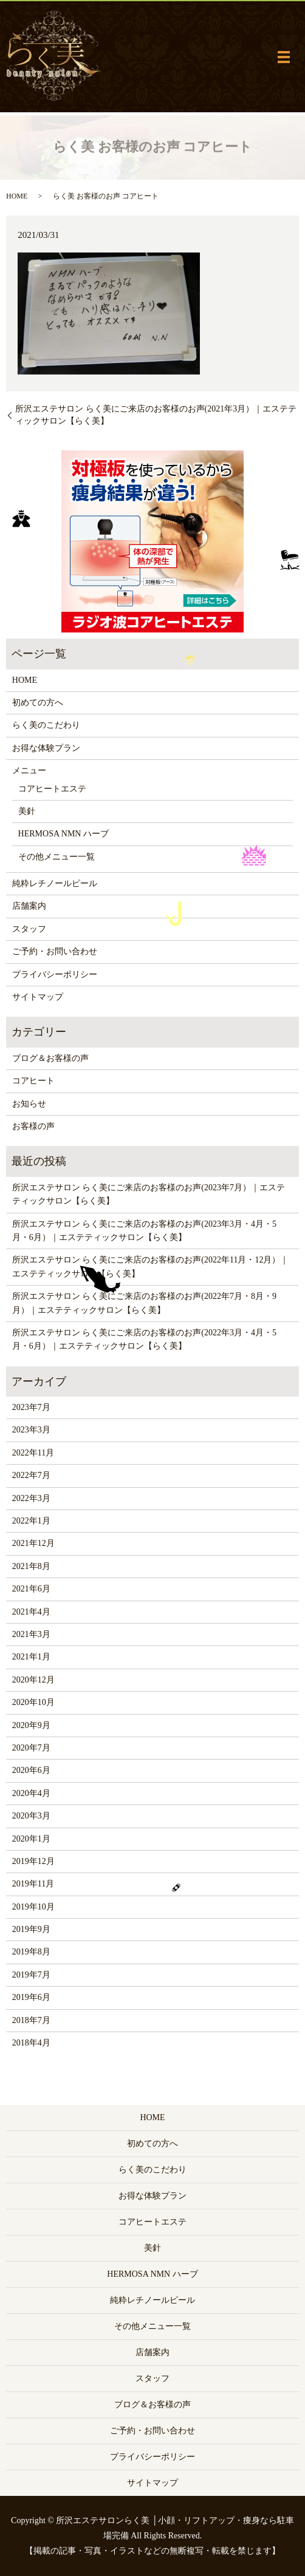 This screenshot has width=305, height=2576. I want to click on use a health potion or healing item, so click(176, 1888).